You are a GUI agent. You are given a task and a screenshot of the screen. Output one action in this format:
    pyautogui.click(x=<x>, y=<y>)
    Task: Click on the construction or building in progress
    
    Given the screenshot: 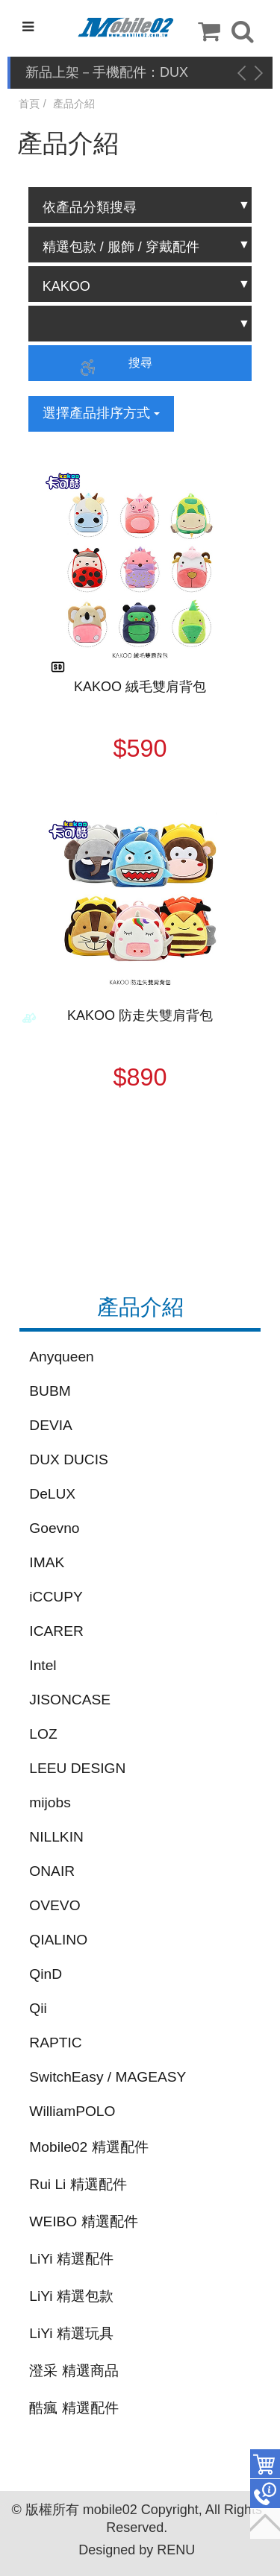 What is the action you would take?
    pyautogui.click(x=29, y=1018)
    